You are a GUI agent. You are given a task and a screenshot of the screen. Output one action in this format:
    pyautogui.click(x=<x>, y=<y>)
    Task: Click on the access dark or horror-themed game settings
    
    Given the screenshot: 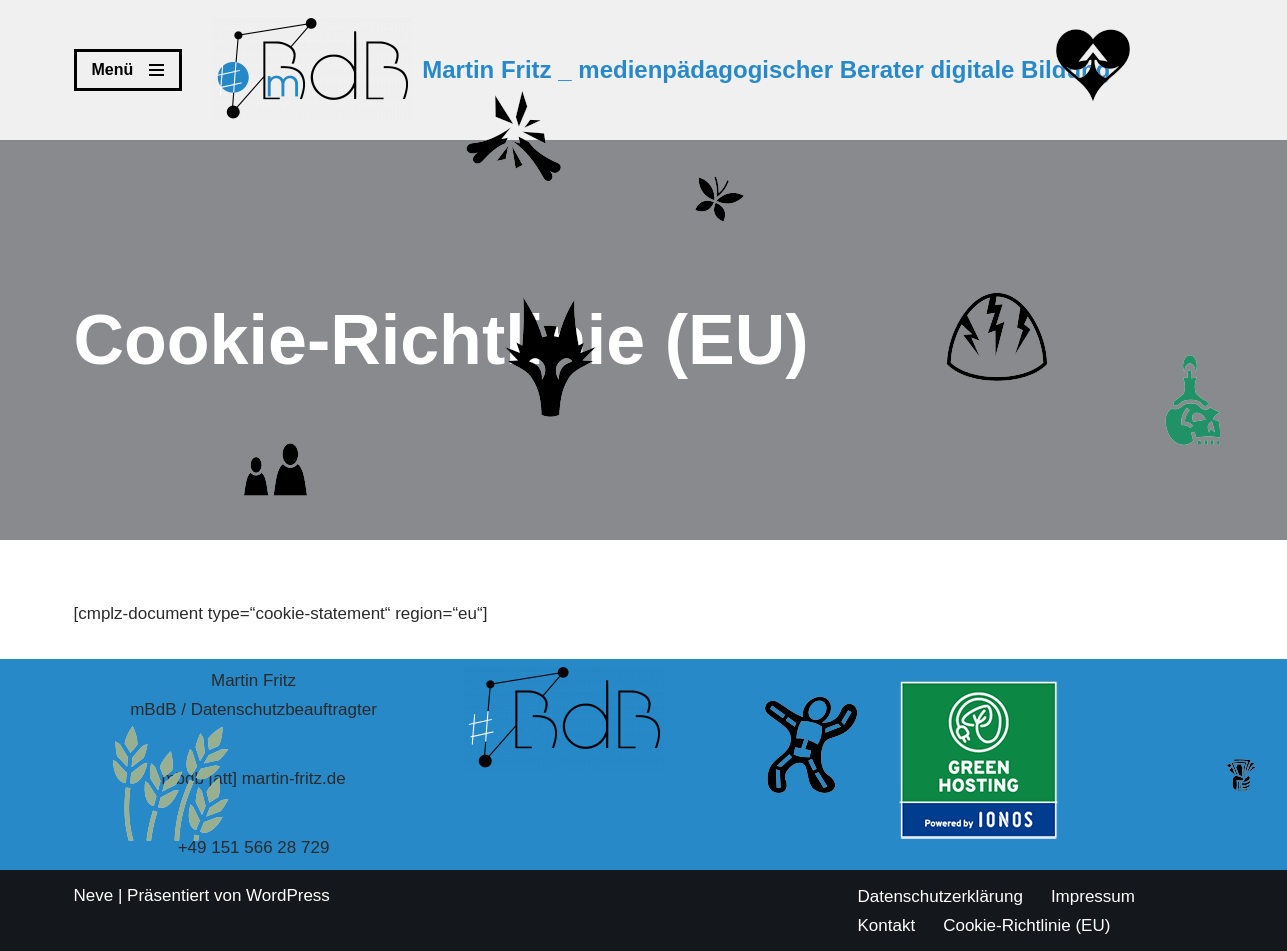 What is the action you would take?
    pyautogui.click(x=1190, y=399)
    